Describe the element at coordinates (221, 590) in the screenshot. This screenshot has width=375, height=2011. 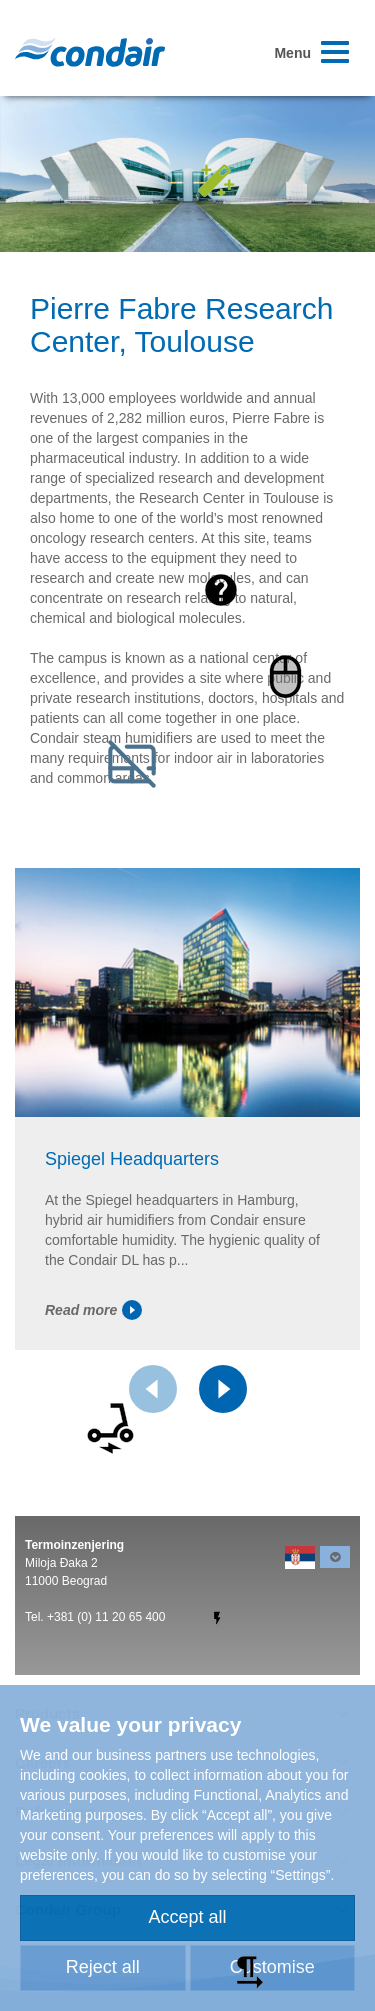
I see `access help or support` at that location.